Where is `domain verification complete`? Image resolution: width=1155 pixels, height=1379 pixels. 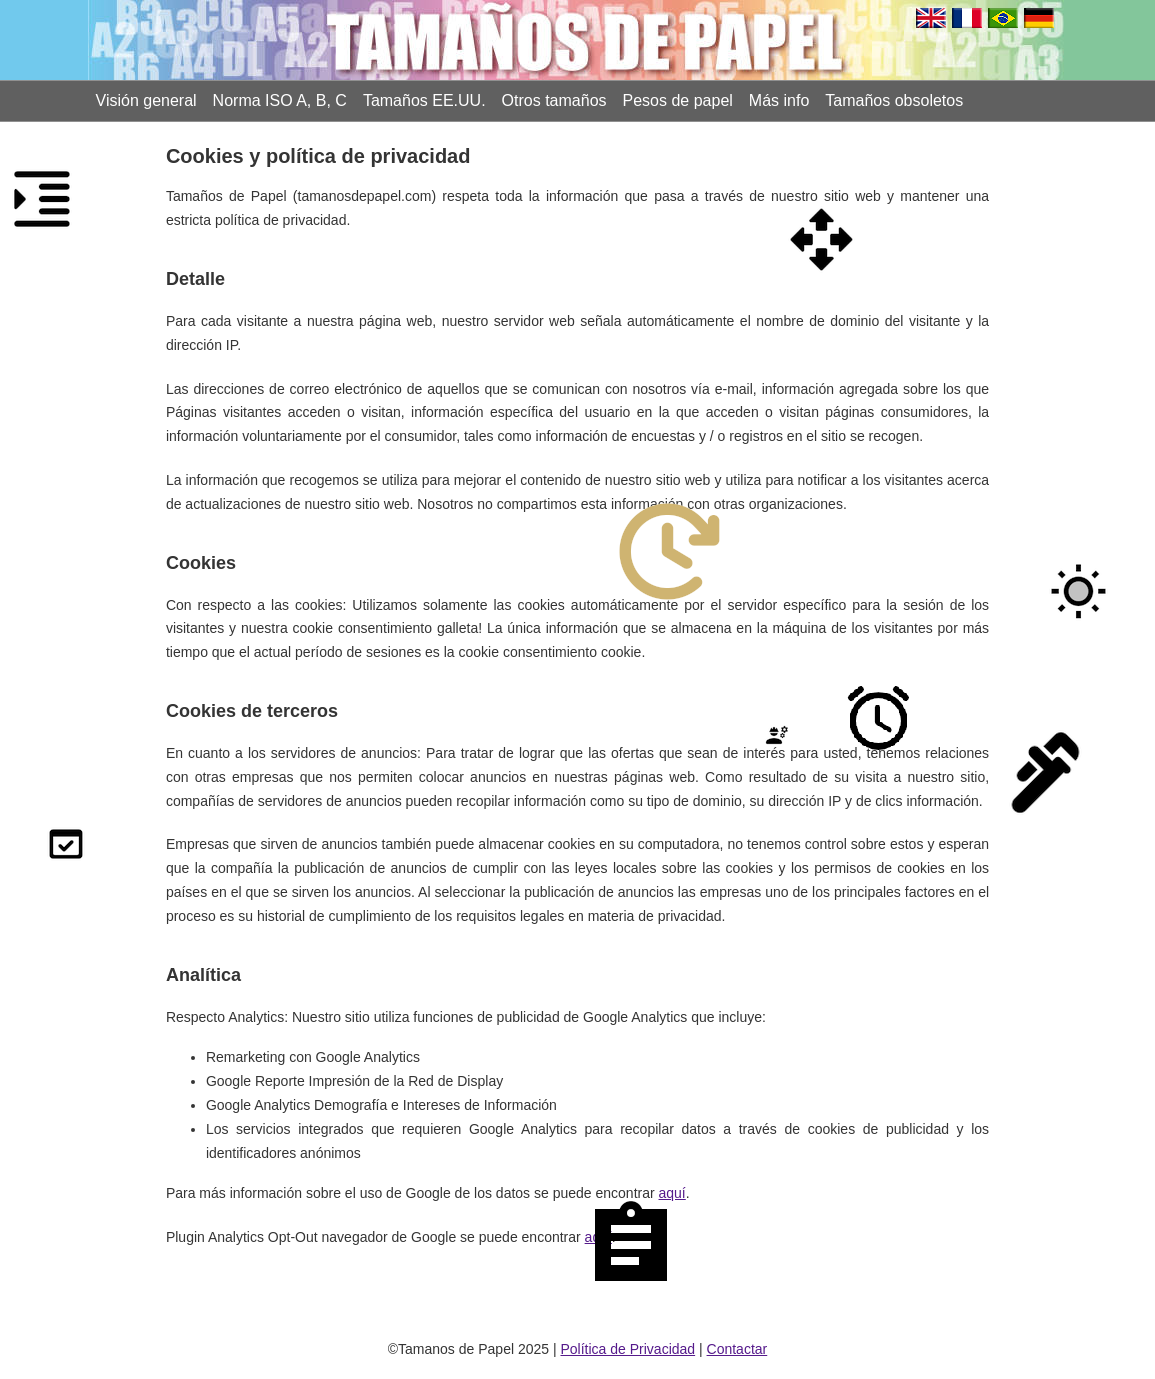 domain verification complete is located at coordinates (66, 844).